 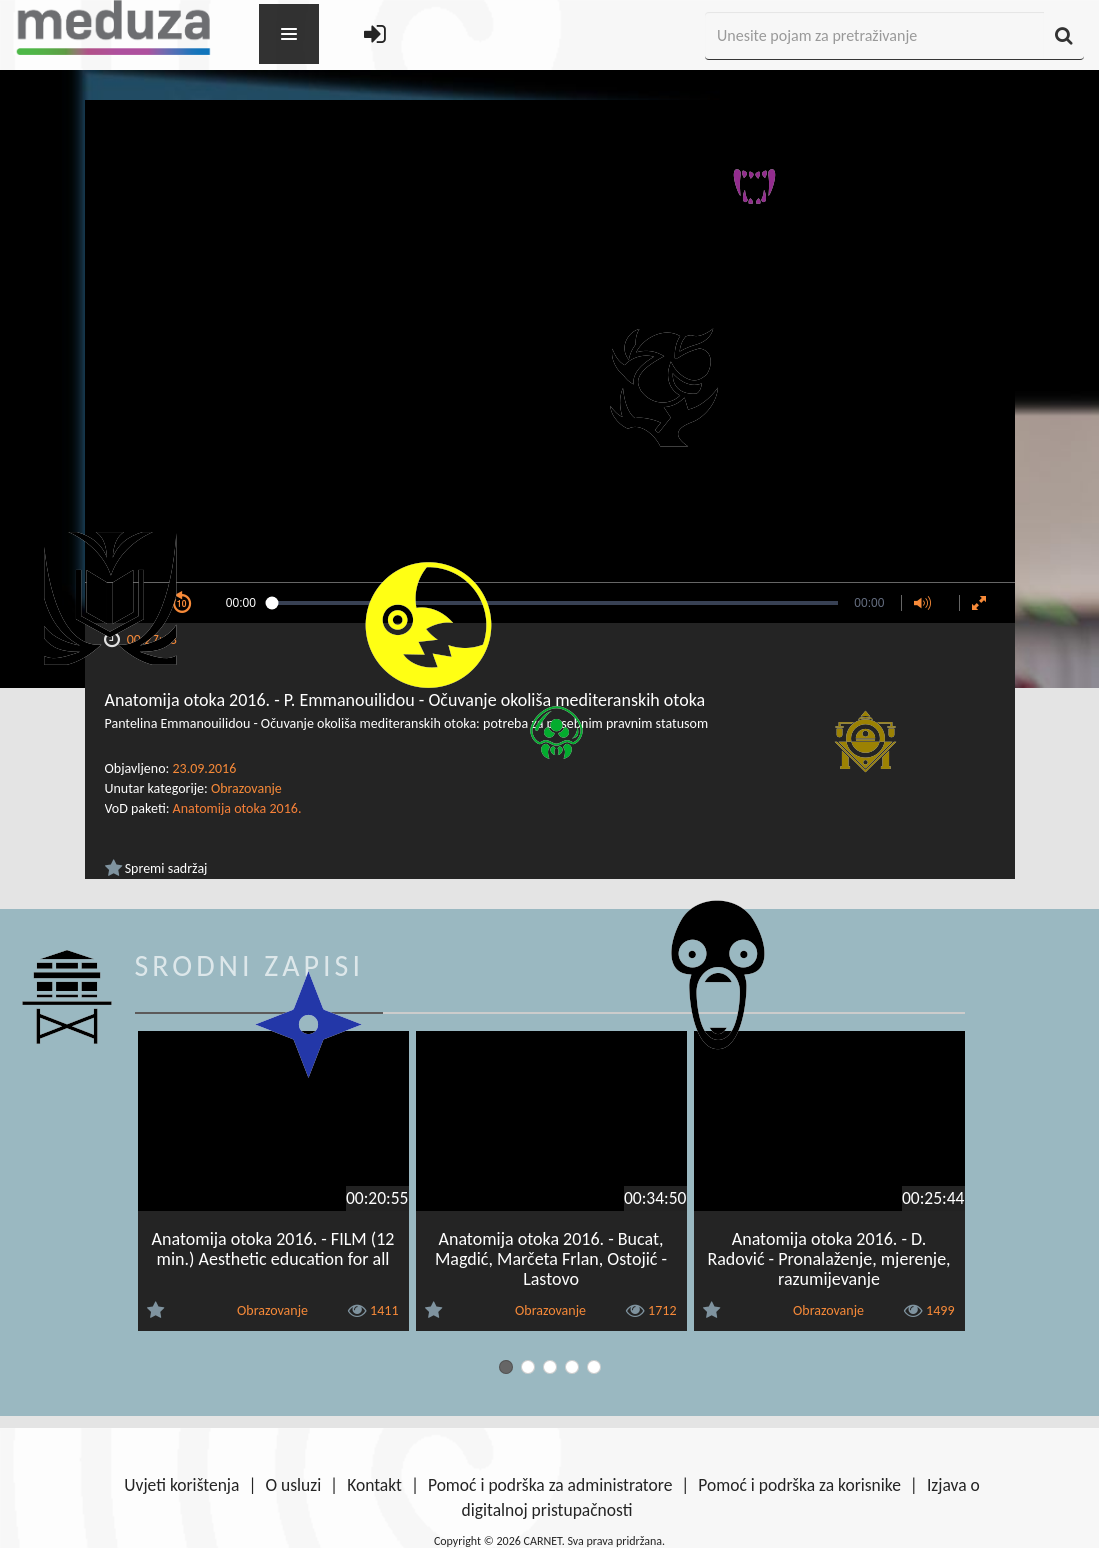 What do you see at coordinates (308, 1024) in the screenshot?
I see `throwing star weapon in a game inventory` at bounding box center [308, 1024].